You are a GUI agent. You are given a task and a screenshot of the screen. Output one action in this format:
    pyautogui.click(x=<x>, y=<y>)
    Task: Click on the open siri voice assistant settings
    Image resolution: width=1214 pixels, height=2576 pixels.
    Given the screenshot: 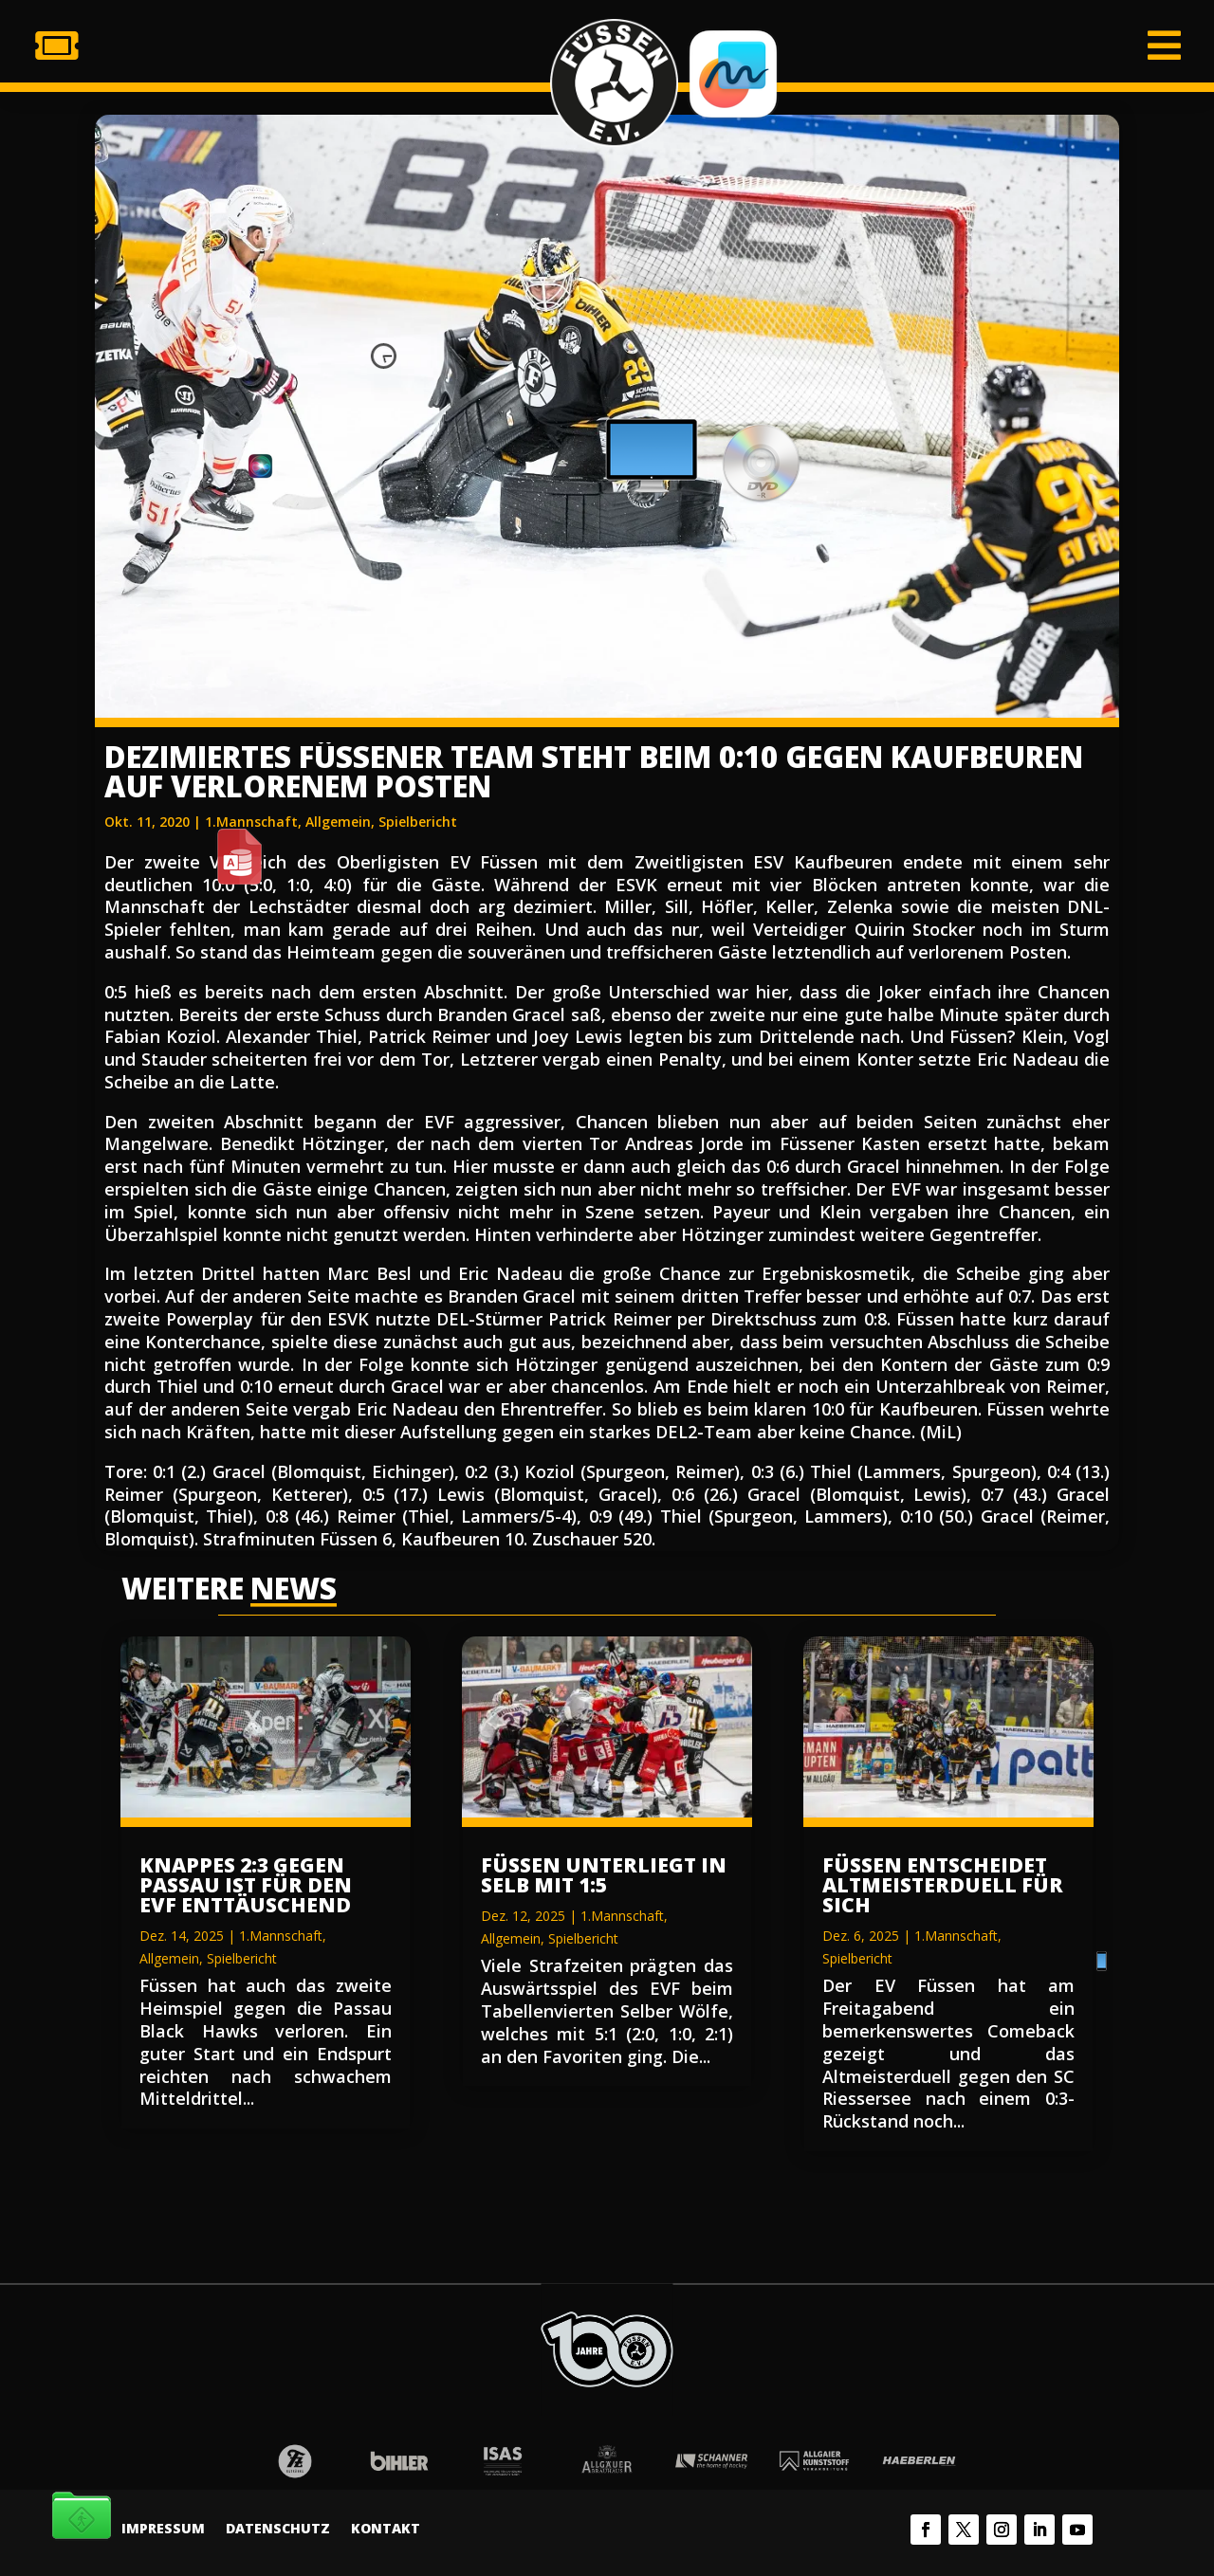 What is the action you would take?
    pyautogui.click(x=260, y=466)
    